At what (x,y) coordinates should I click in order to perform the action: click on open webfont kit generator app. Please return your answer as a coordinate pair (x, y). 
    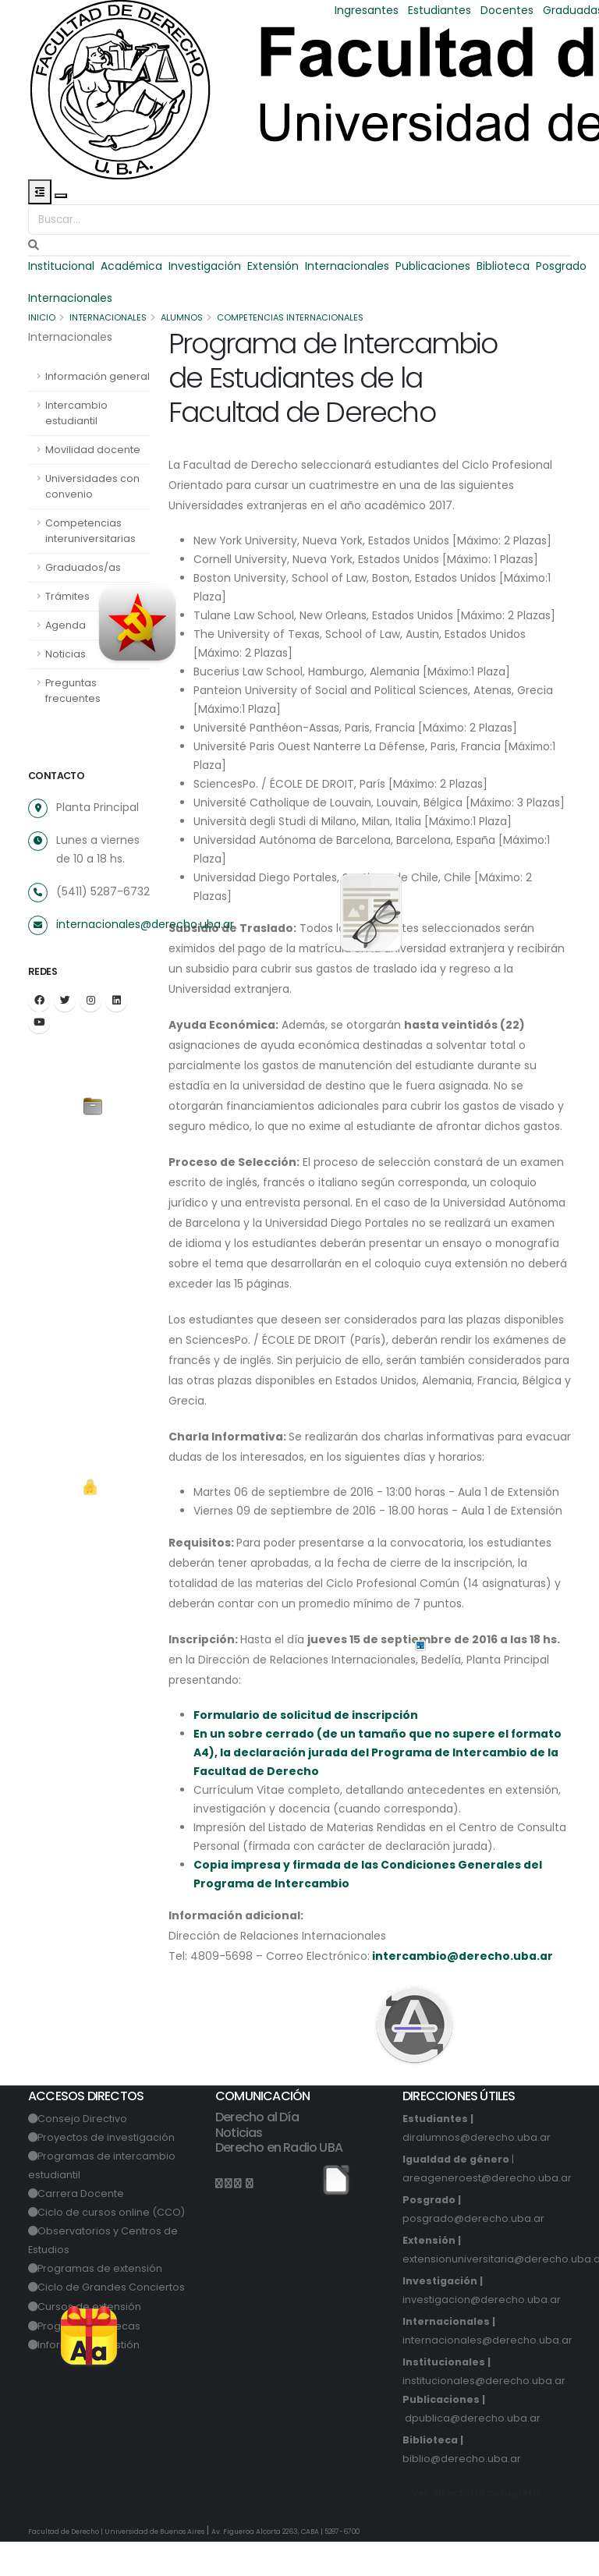
    Looking at the image, I should click on (89, 2337).